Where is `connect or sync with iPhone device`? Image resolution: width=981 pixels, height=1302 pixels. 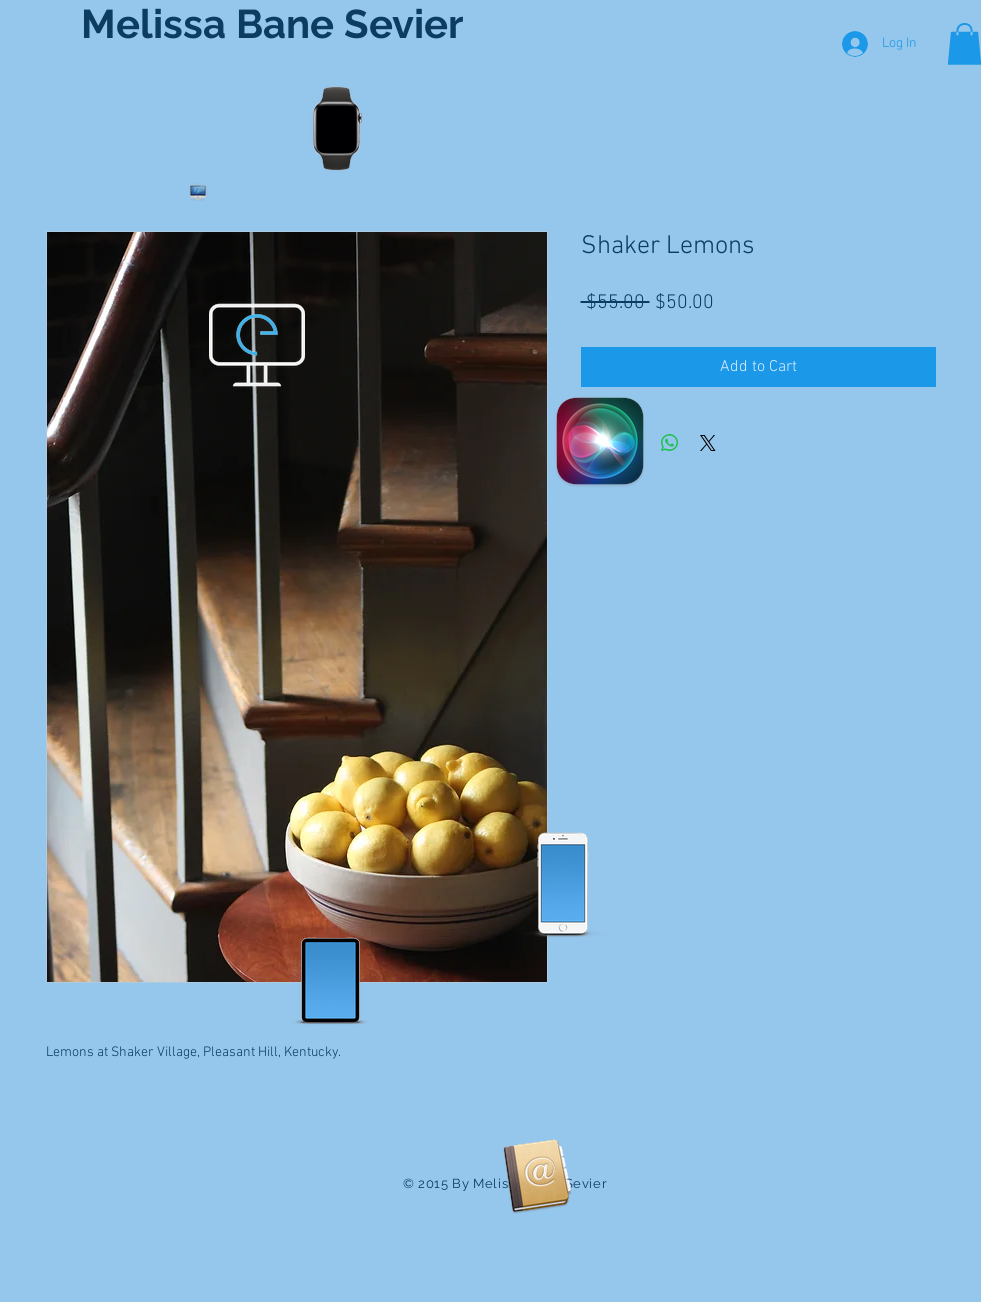 connect or sync with iPhone device is located at coordinates (563, 885).